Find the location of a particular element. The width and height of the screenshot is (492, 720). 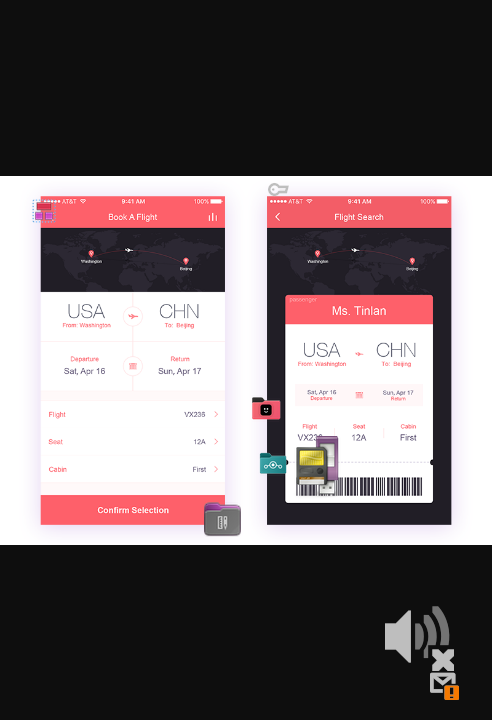

open LineageOS system folder is located at coordinates (273, 464).